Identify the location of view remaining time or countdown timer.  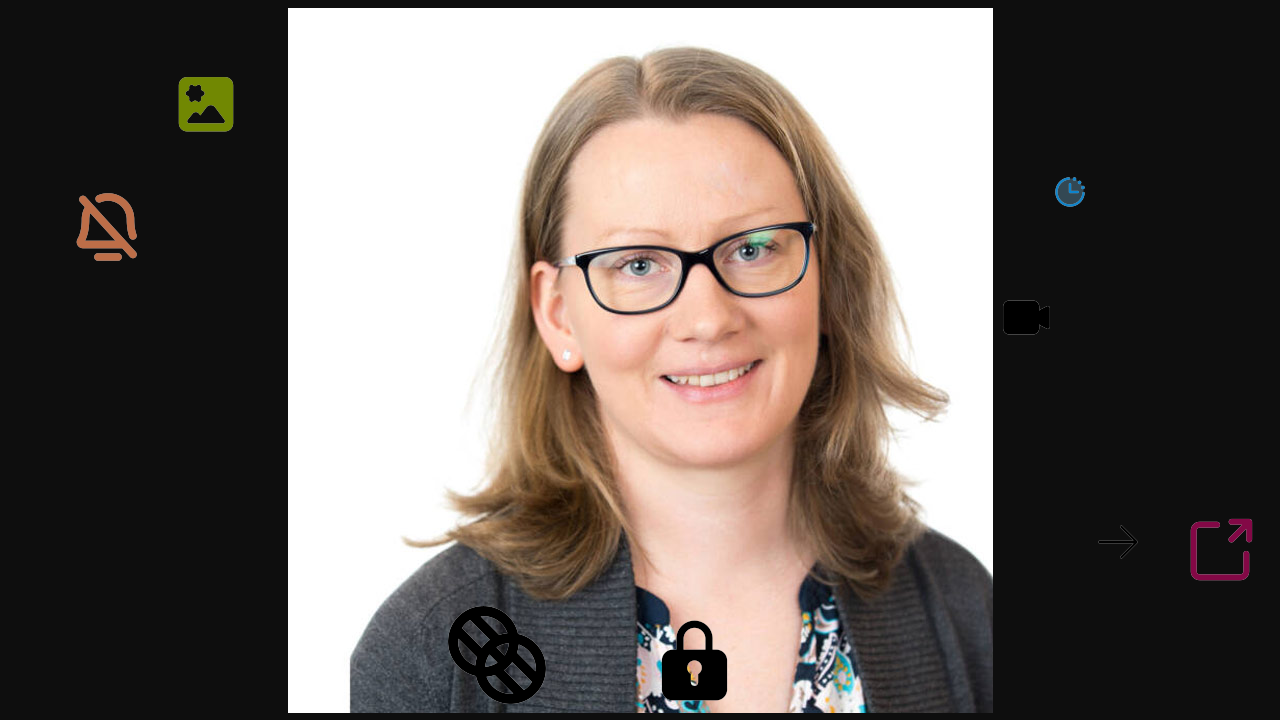
(1070, 192).